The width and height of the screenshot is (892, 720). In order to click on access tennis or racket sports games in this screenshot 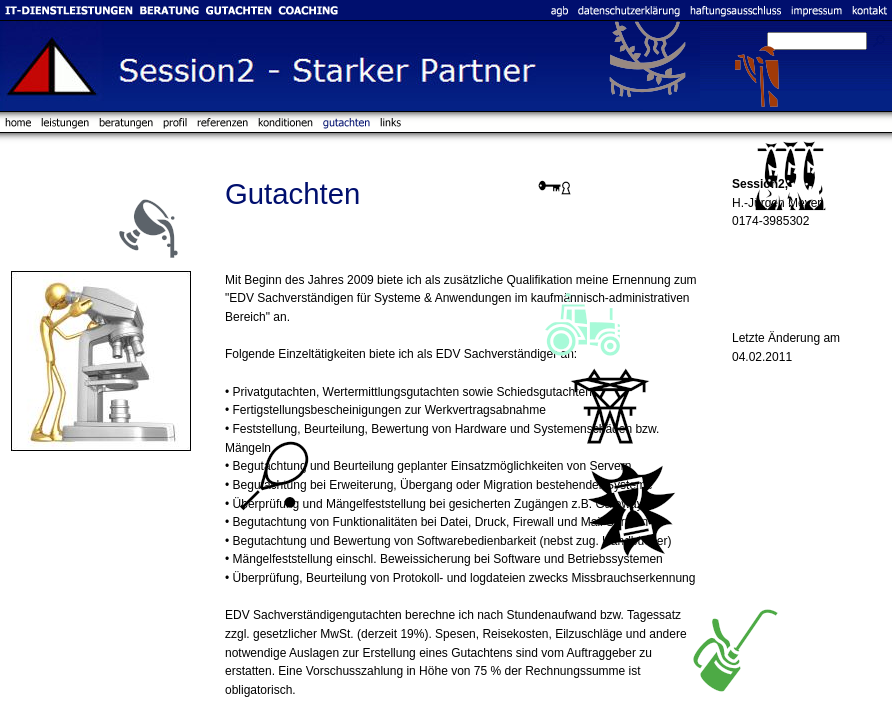, I will do `click(274, 476)`.